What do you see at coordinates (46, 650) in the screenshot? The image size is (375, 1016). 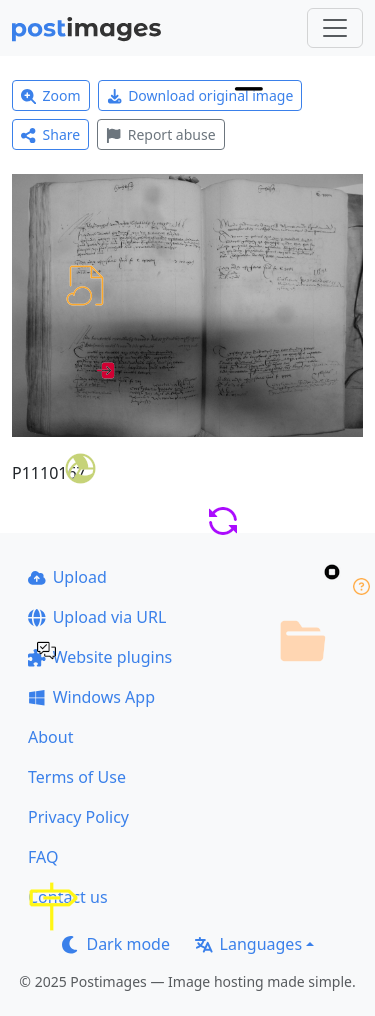 I see `indicates a discussion has been closed or resolved` at bounding box center [46, 650].